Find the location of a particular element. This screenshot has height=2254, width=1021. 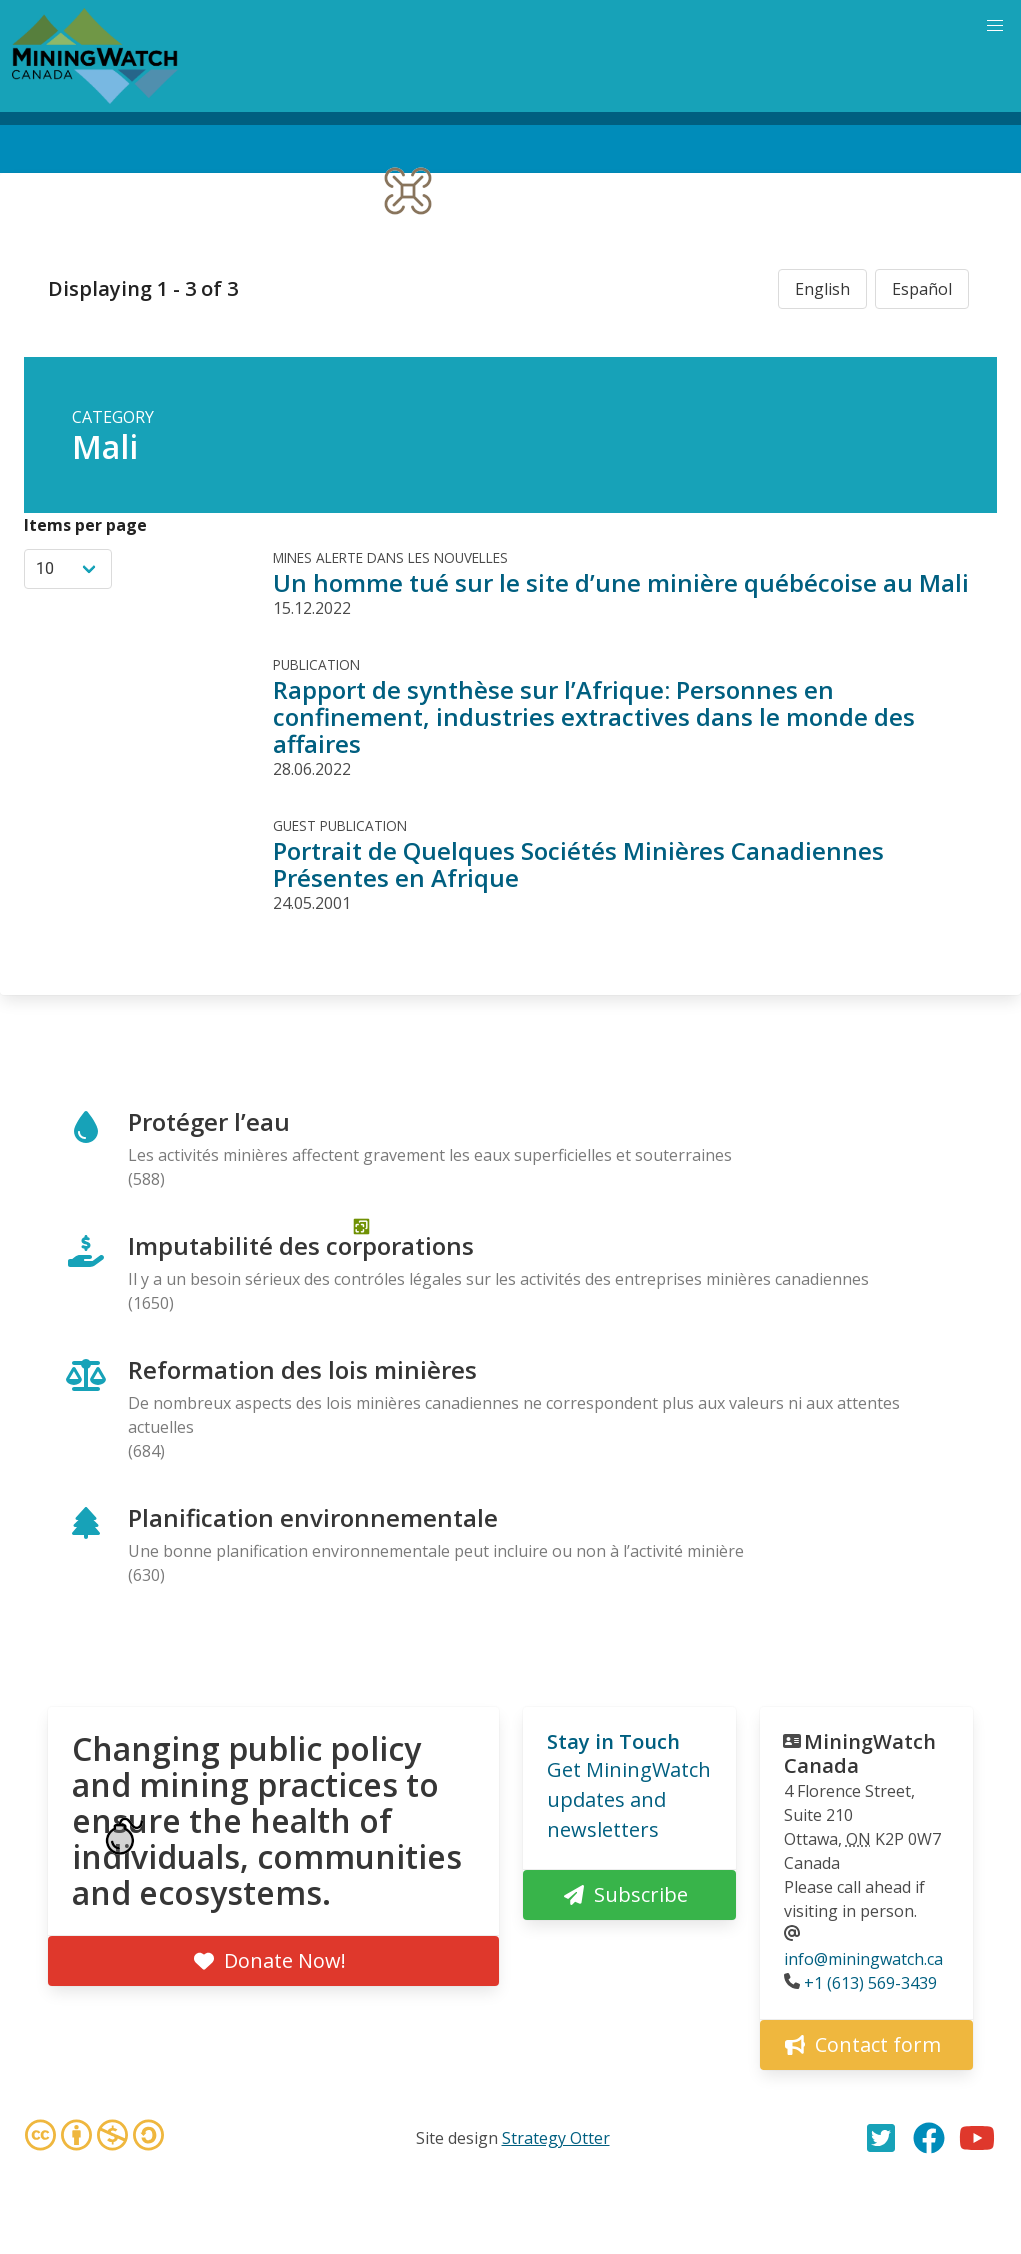

bring selection to front layer is located at coordinates (361, 1226).